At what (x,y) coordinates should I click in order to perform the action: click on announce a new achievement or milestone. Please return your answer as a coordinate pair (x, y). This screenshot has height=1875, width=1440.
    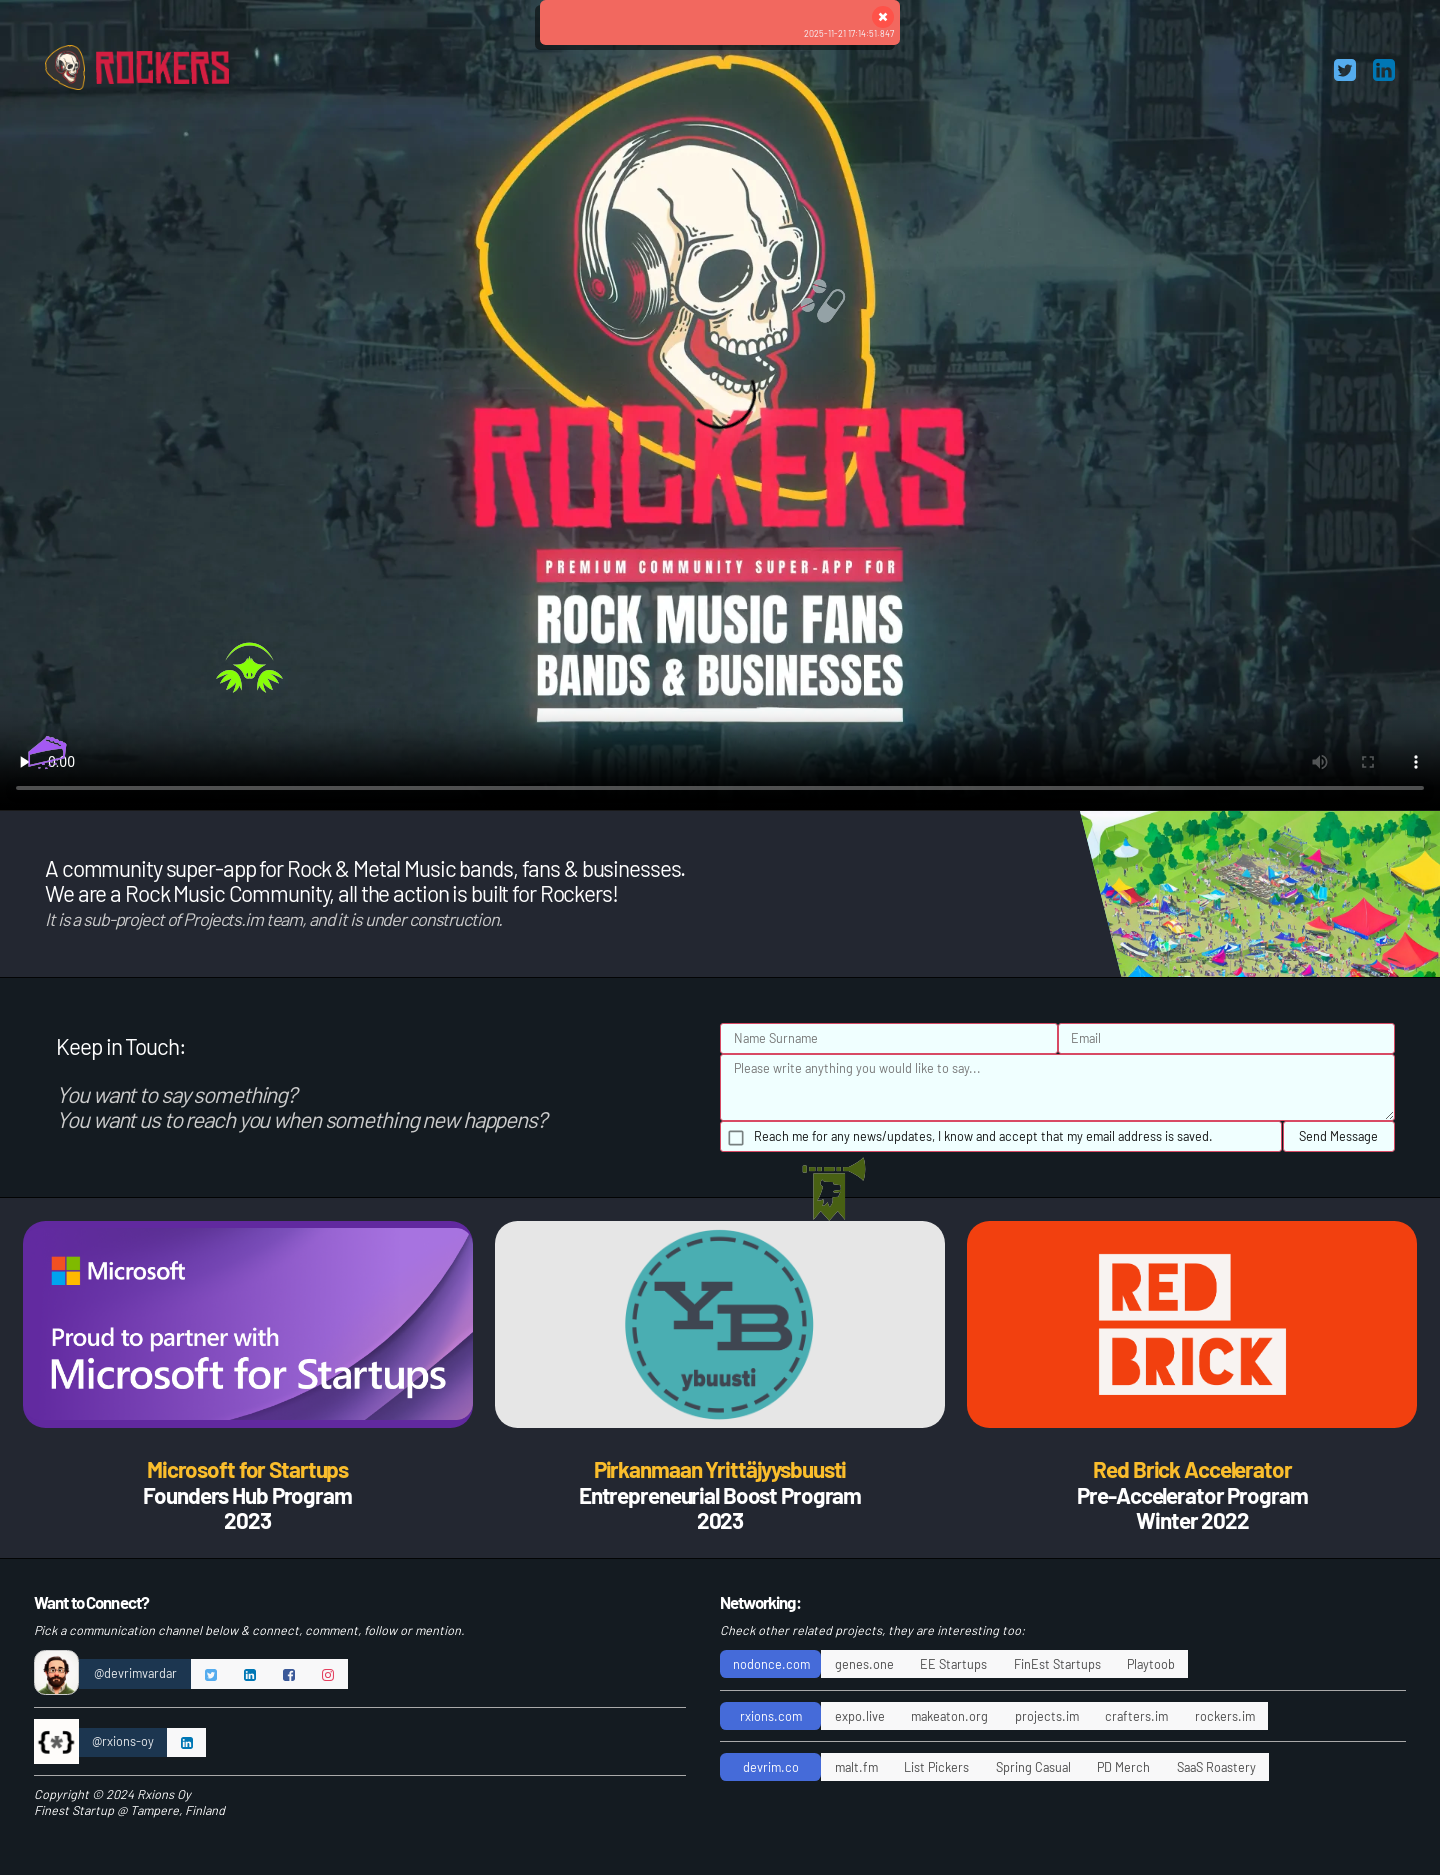
    Looking at the image, I should click on (834, 1189).